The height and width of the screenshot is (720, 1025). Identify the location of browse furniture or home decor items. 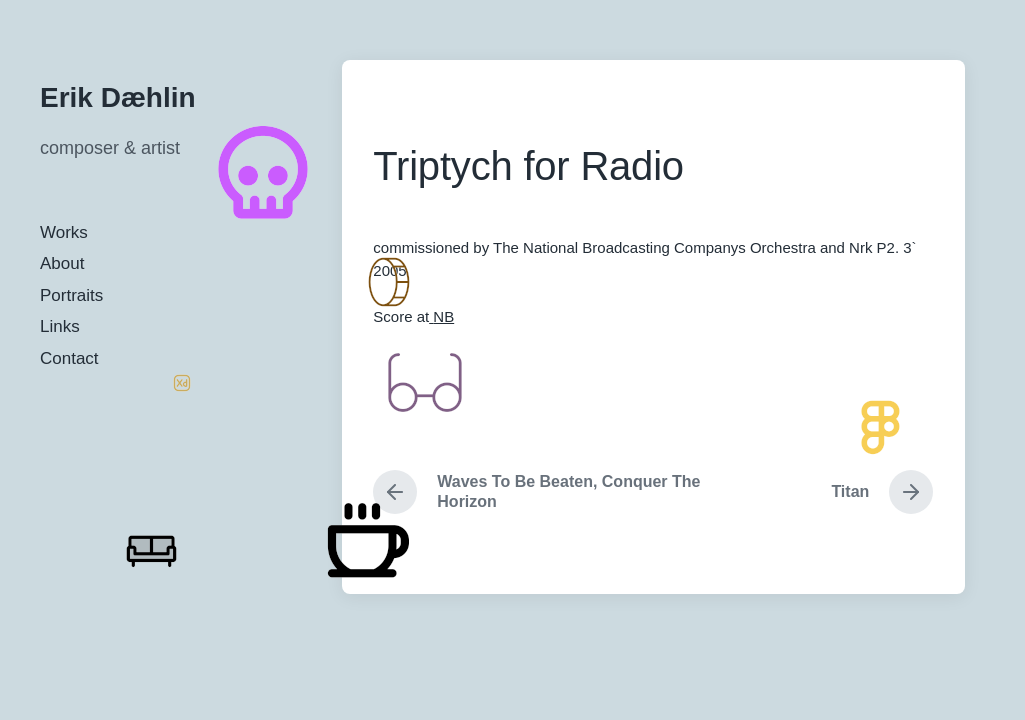
(151, 550).